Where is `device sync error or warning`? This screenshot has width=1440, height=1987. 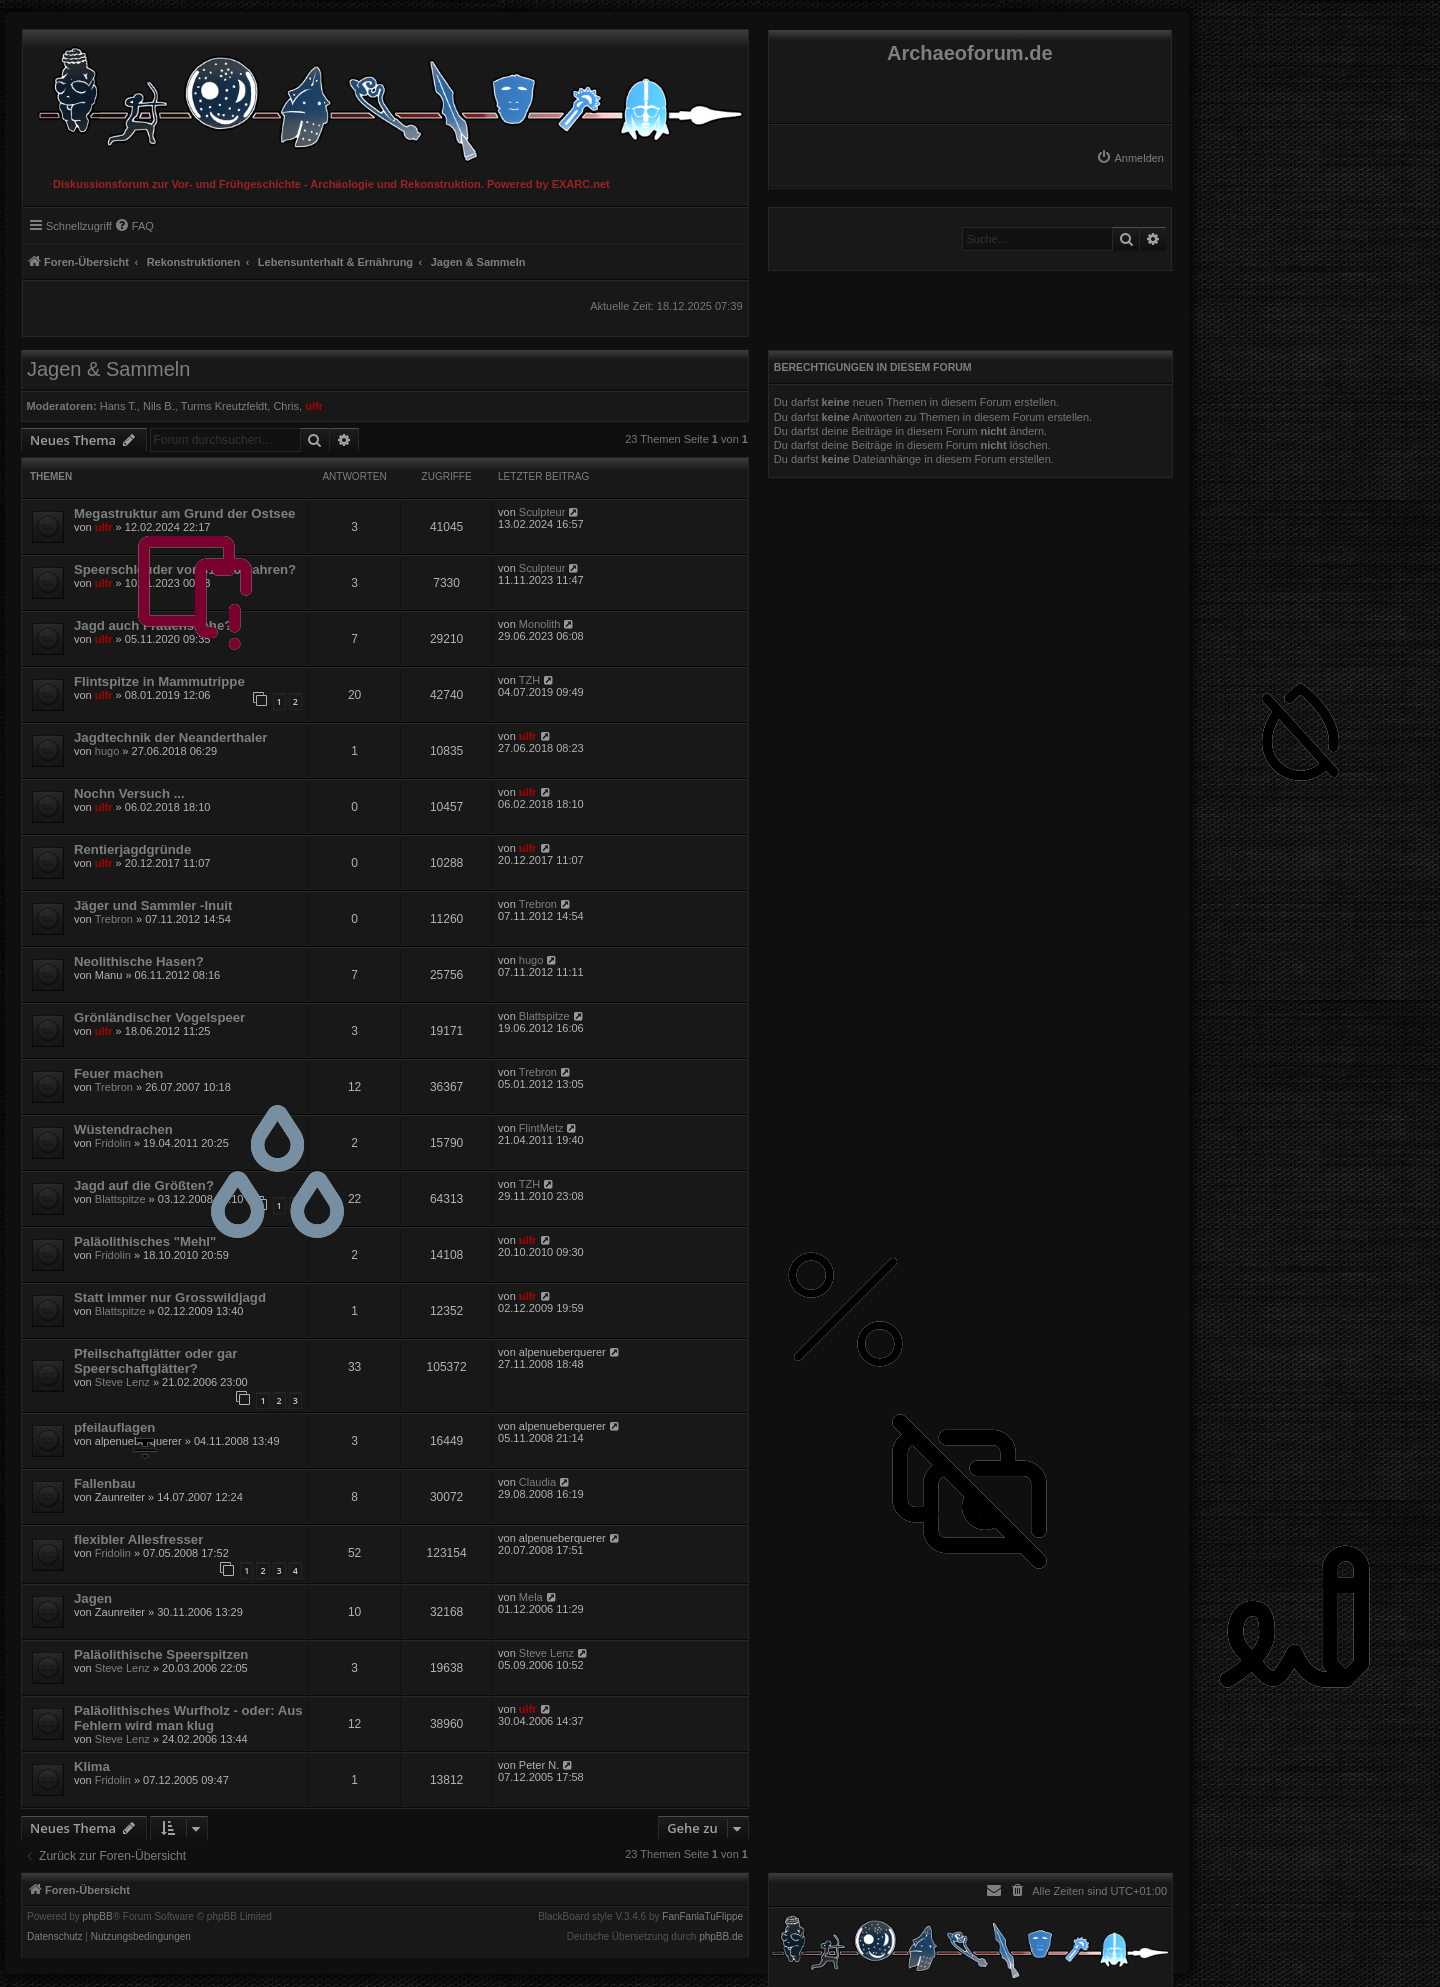
device sync error or warning is located at coordinates (195, 587).